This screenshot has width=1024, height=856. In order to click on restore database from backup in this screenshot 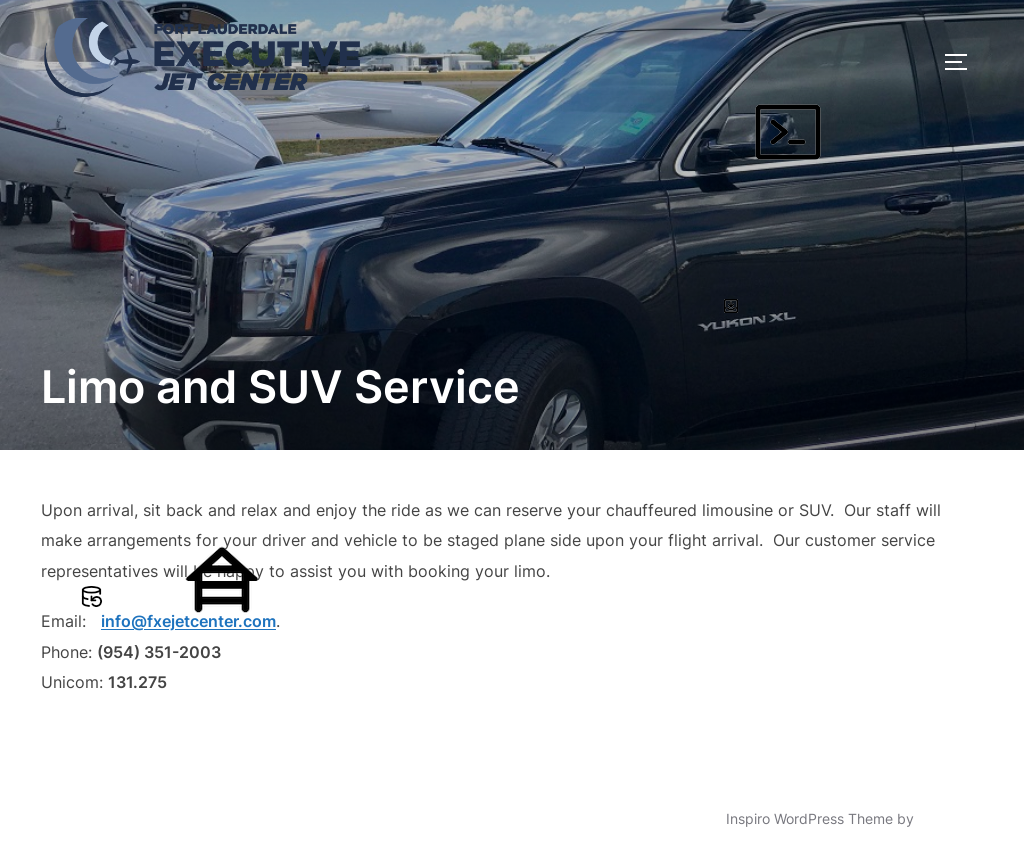, I will do `click(91, 596)`.